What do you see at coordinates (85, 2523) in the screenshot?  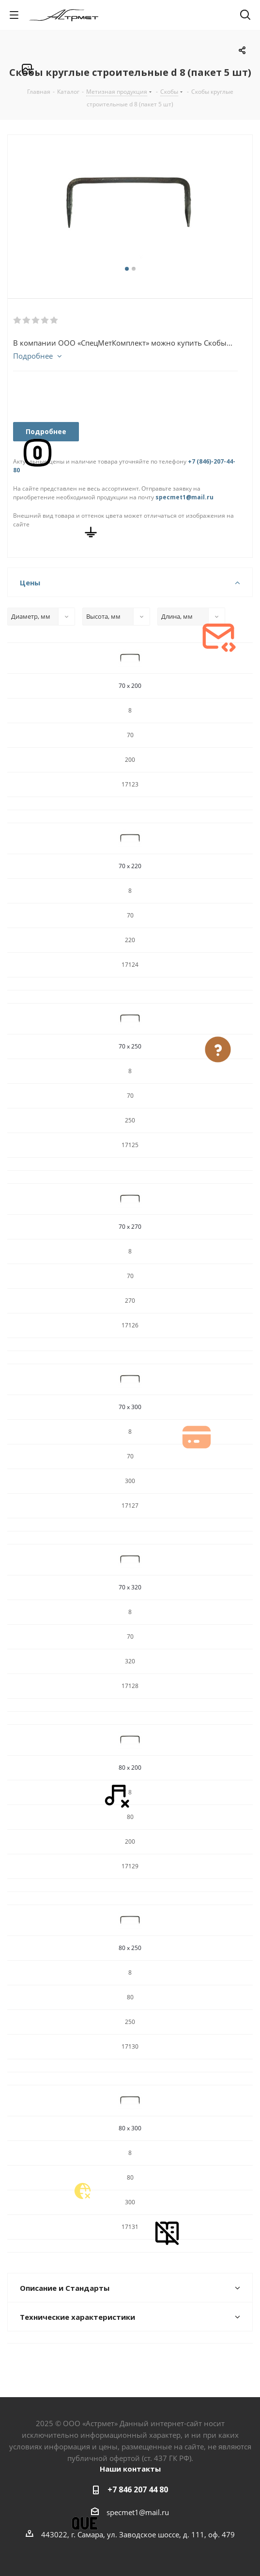 I see `indicates a queue in http request handling` at bounding box center [85, 2523].